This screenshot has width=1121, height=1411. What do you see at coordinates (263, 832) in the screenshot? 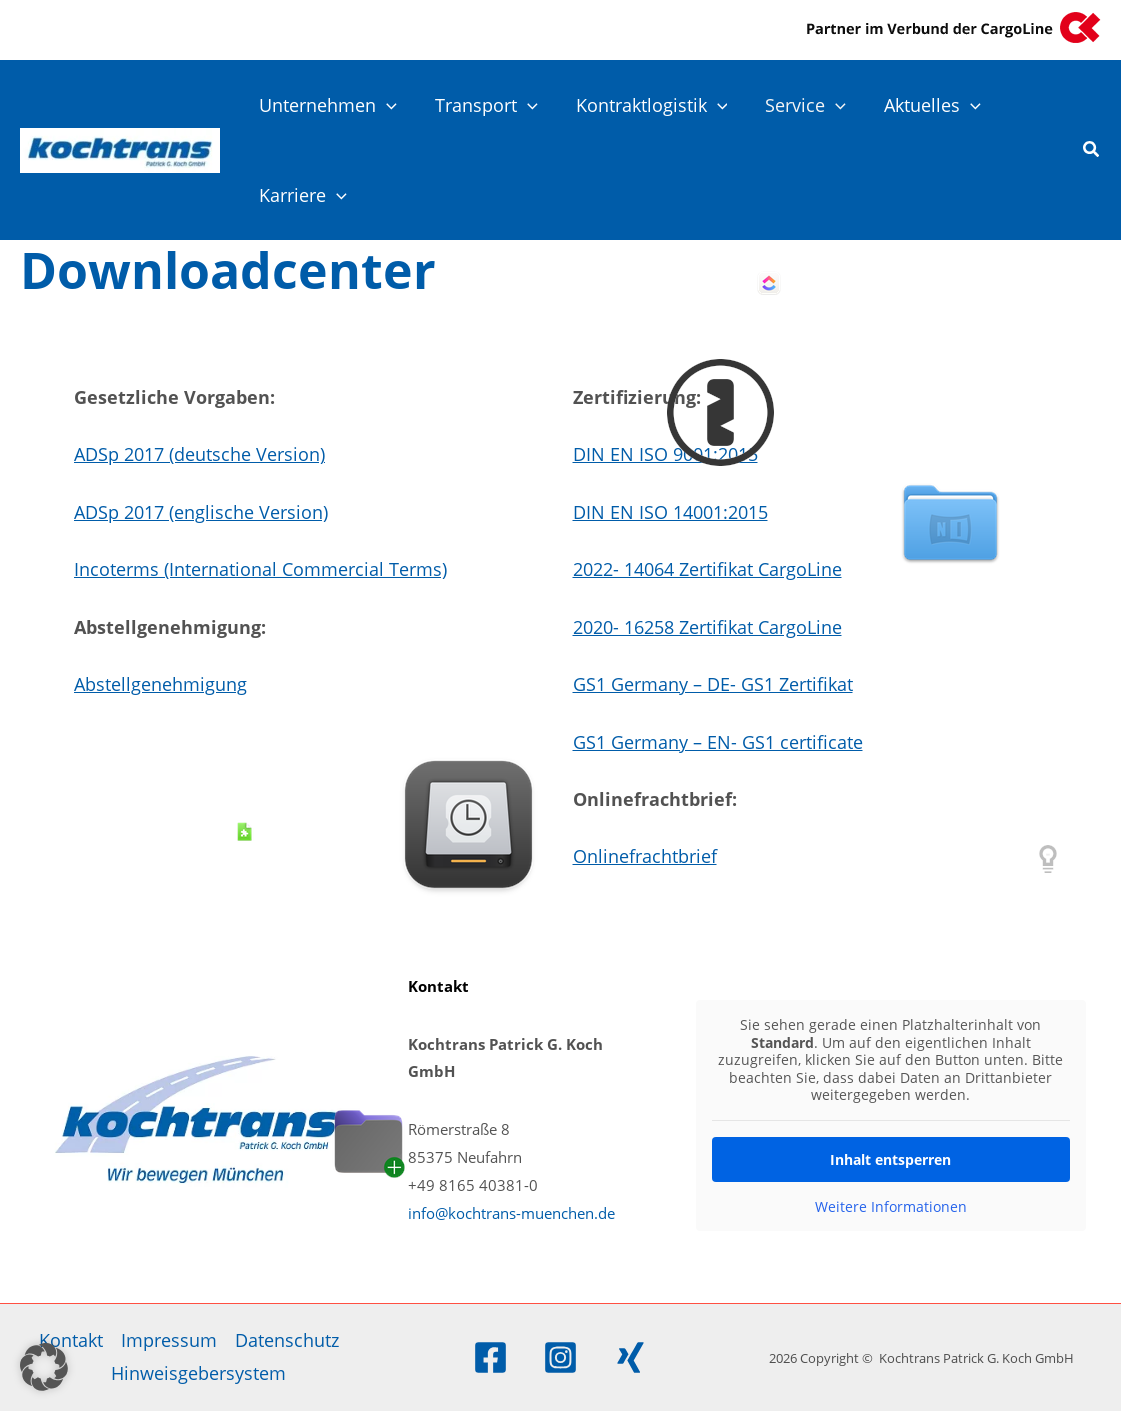
I see `a browser or app extension file` at bounding box center [263, 832].